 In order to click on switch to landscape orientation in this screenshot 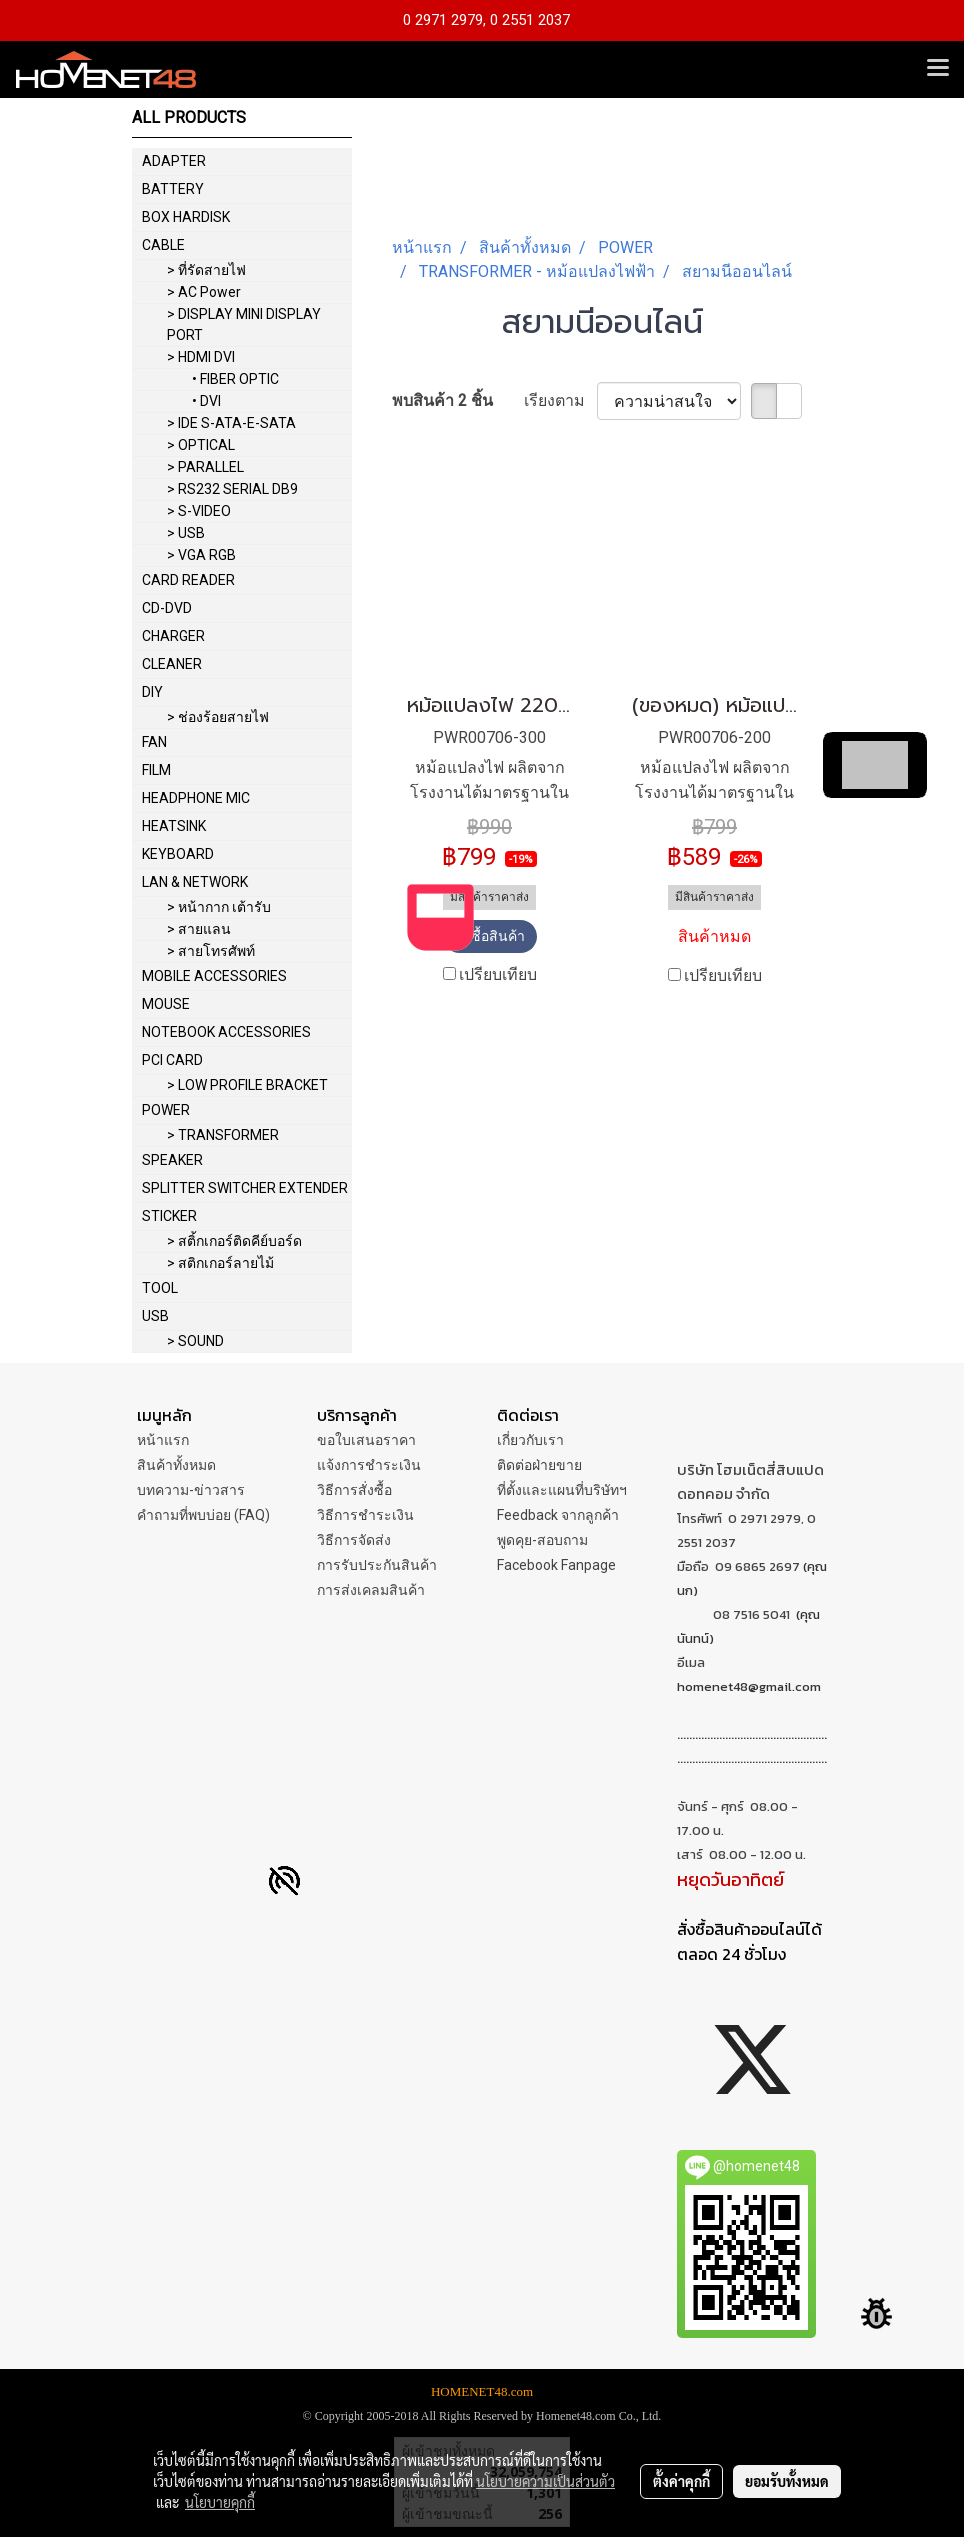, I will do `click(875, 765)`.